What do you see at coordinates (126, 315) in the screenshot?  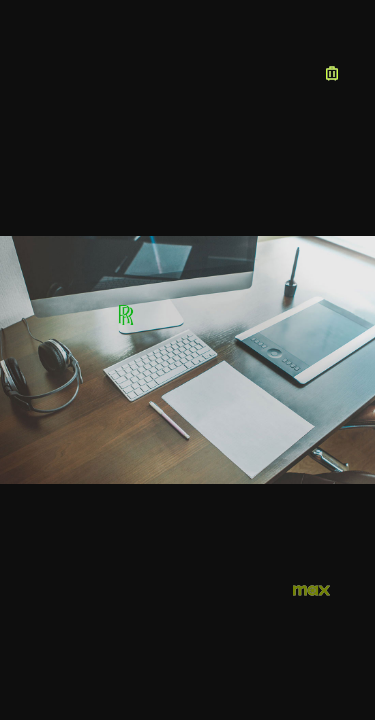 I see `rolls-royce brand logo` at bounding box center [126, 315].